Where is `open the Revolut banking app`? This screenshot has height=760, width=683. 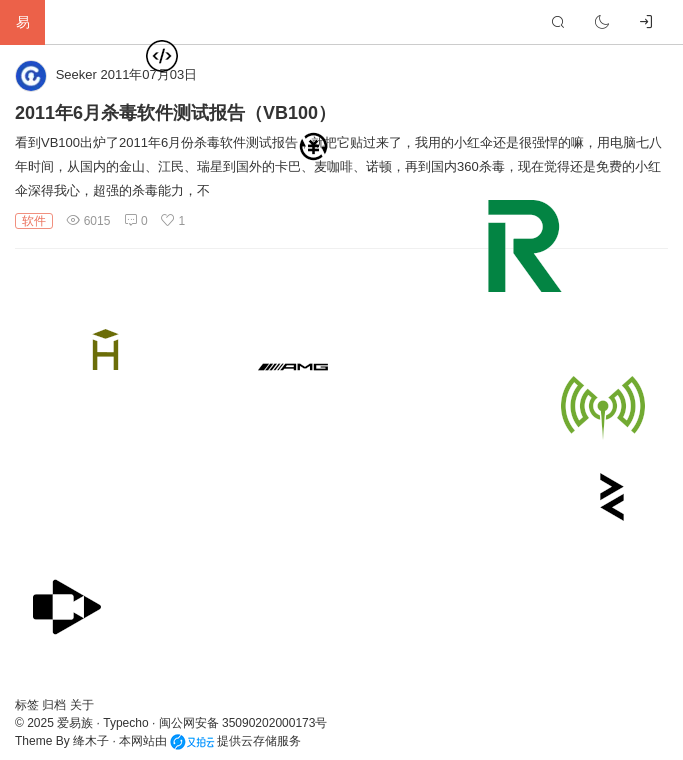
open the Revolut banking app is located at coordinates (525, 246).